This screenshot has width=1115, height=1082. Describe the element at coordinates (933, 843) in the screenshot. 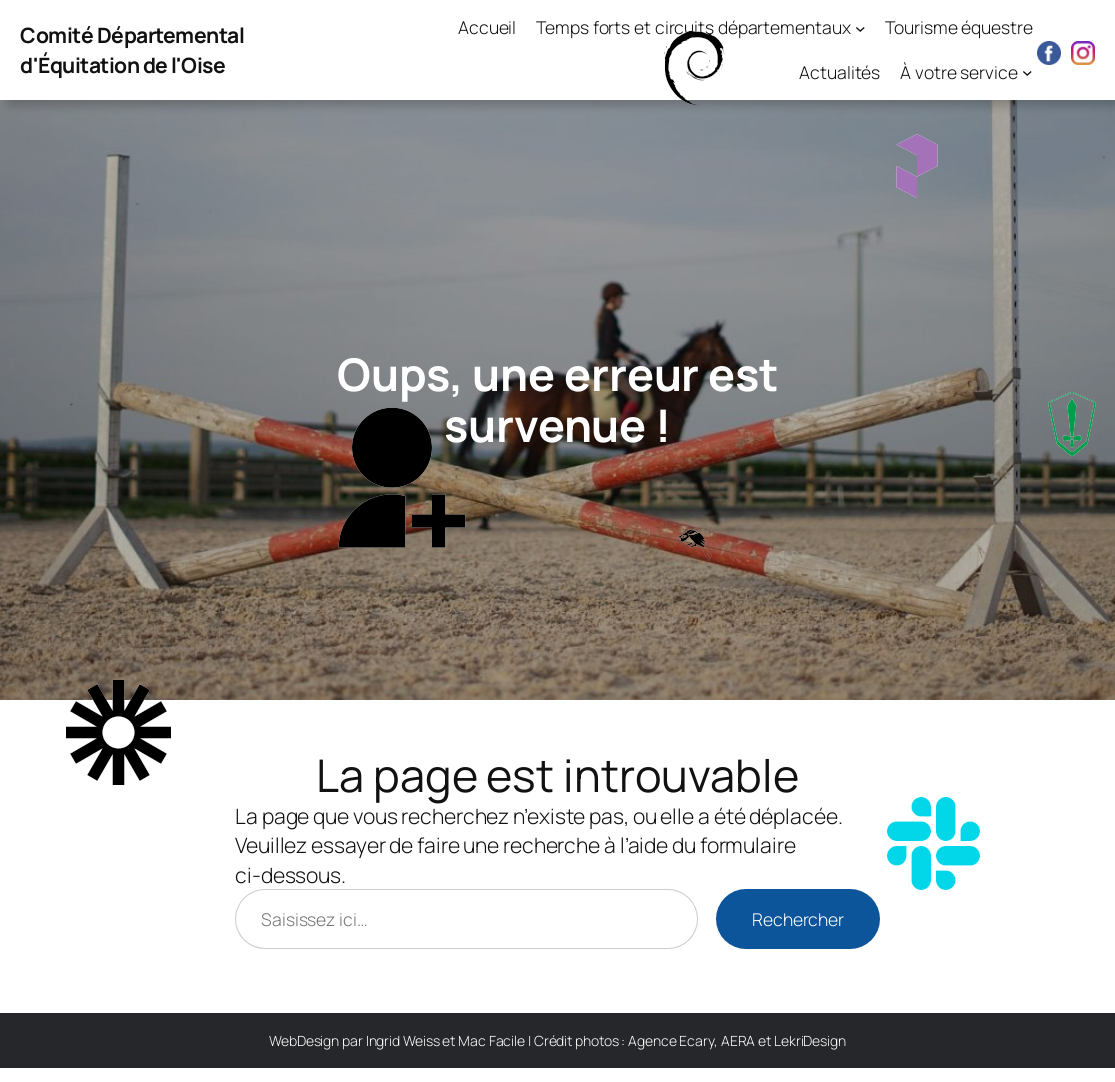

I see `open Slack messaging app` at that location.